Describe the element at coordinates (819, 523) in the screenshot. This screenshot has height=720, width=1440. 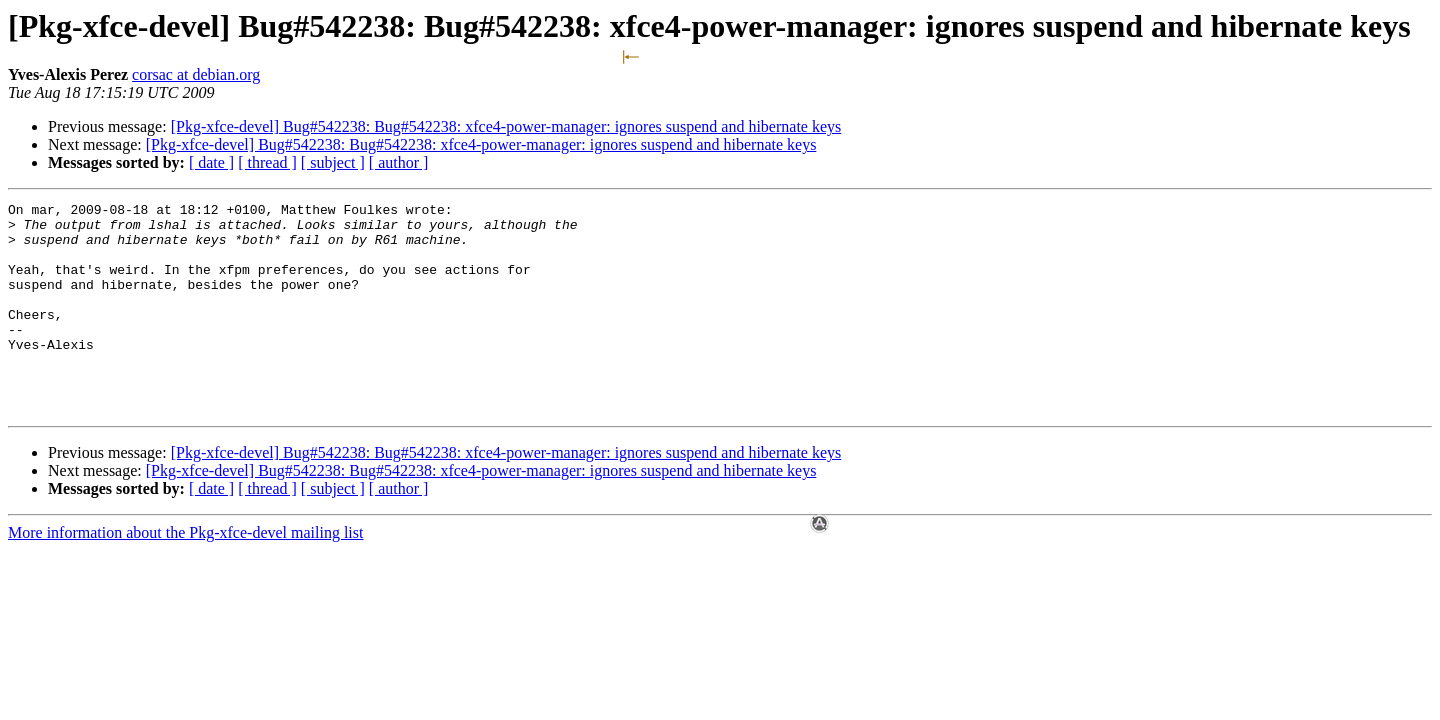
I see `open the software update manager` at that location.